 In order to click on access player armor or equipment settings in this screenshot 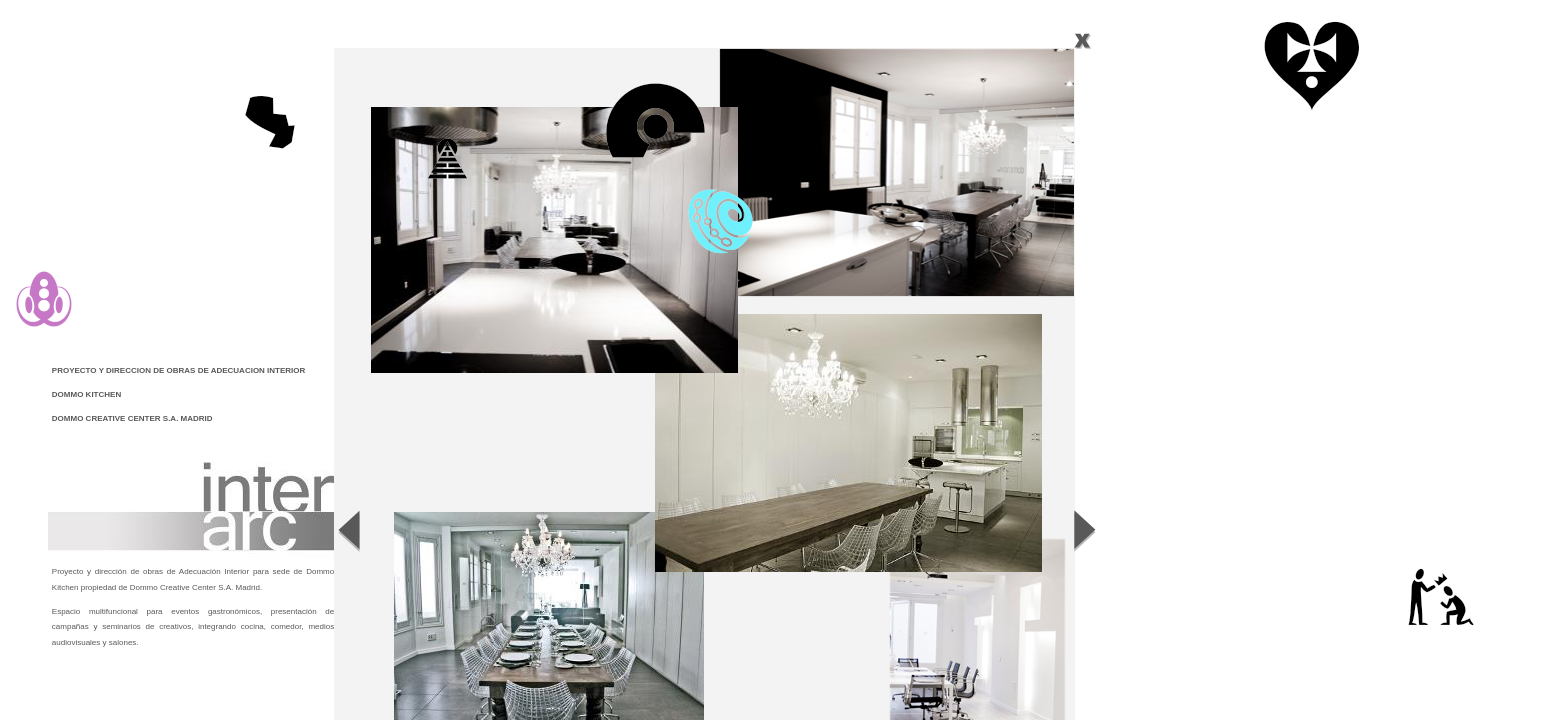, I will do `click(655, 120)`.